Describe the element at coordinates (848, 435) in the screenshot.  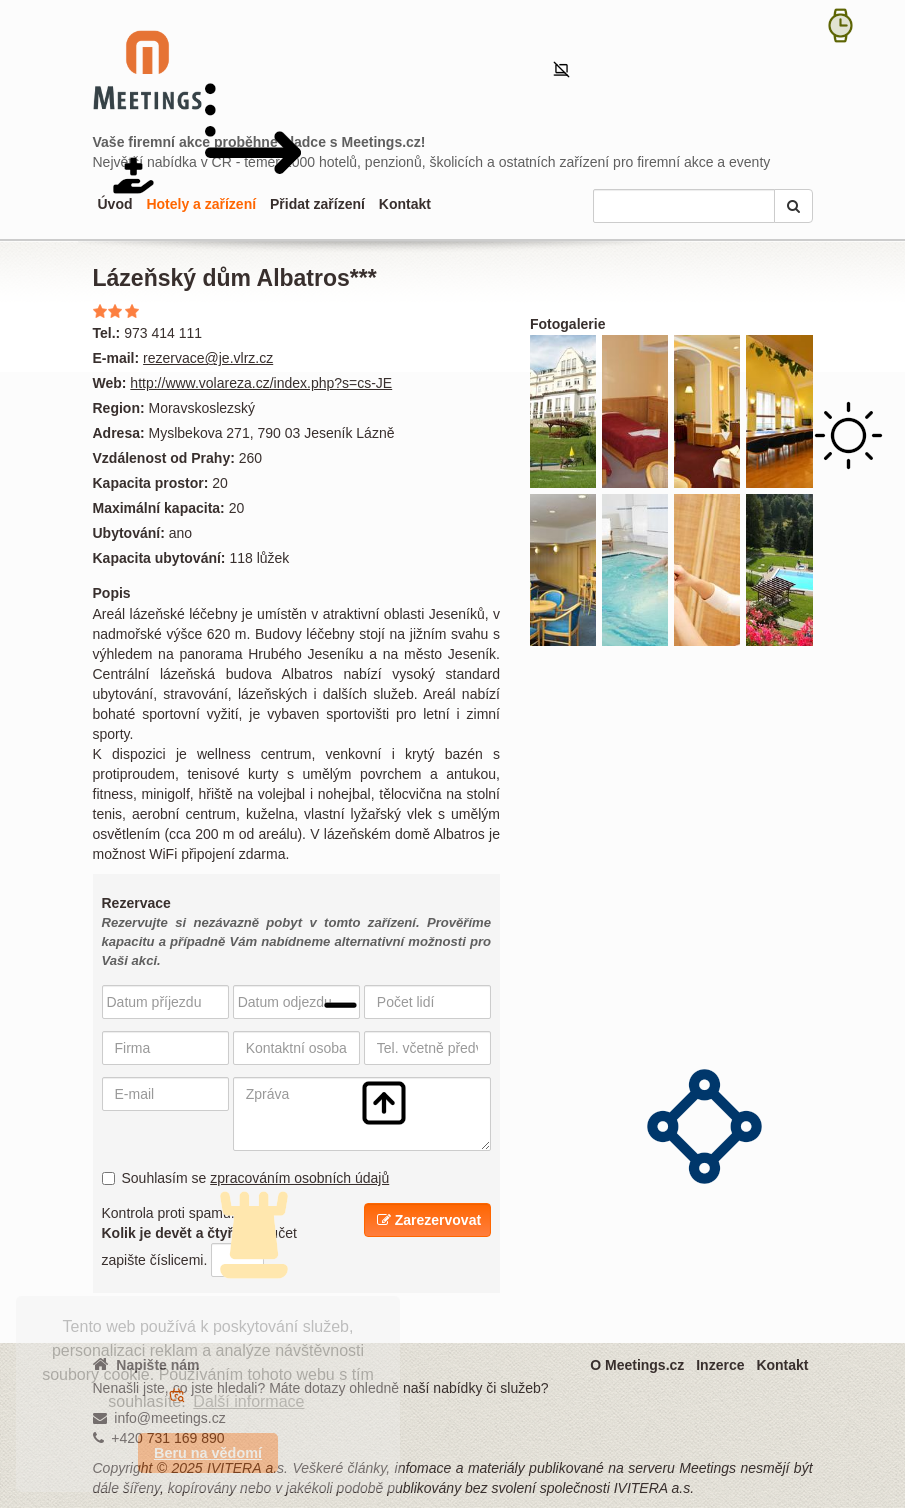
I see `toggle light mode or bright theme` at that location.